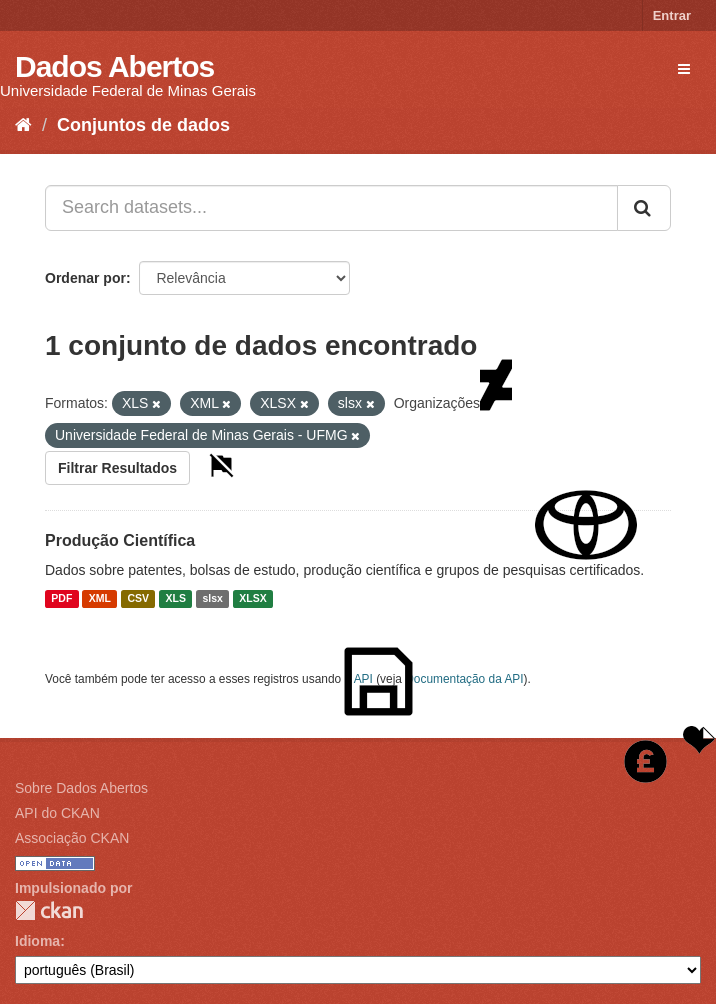  Describe the element at coordinates (378, 681) in the screenshot. I see `save current file or document` at that location.